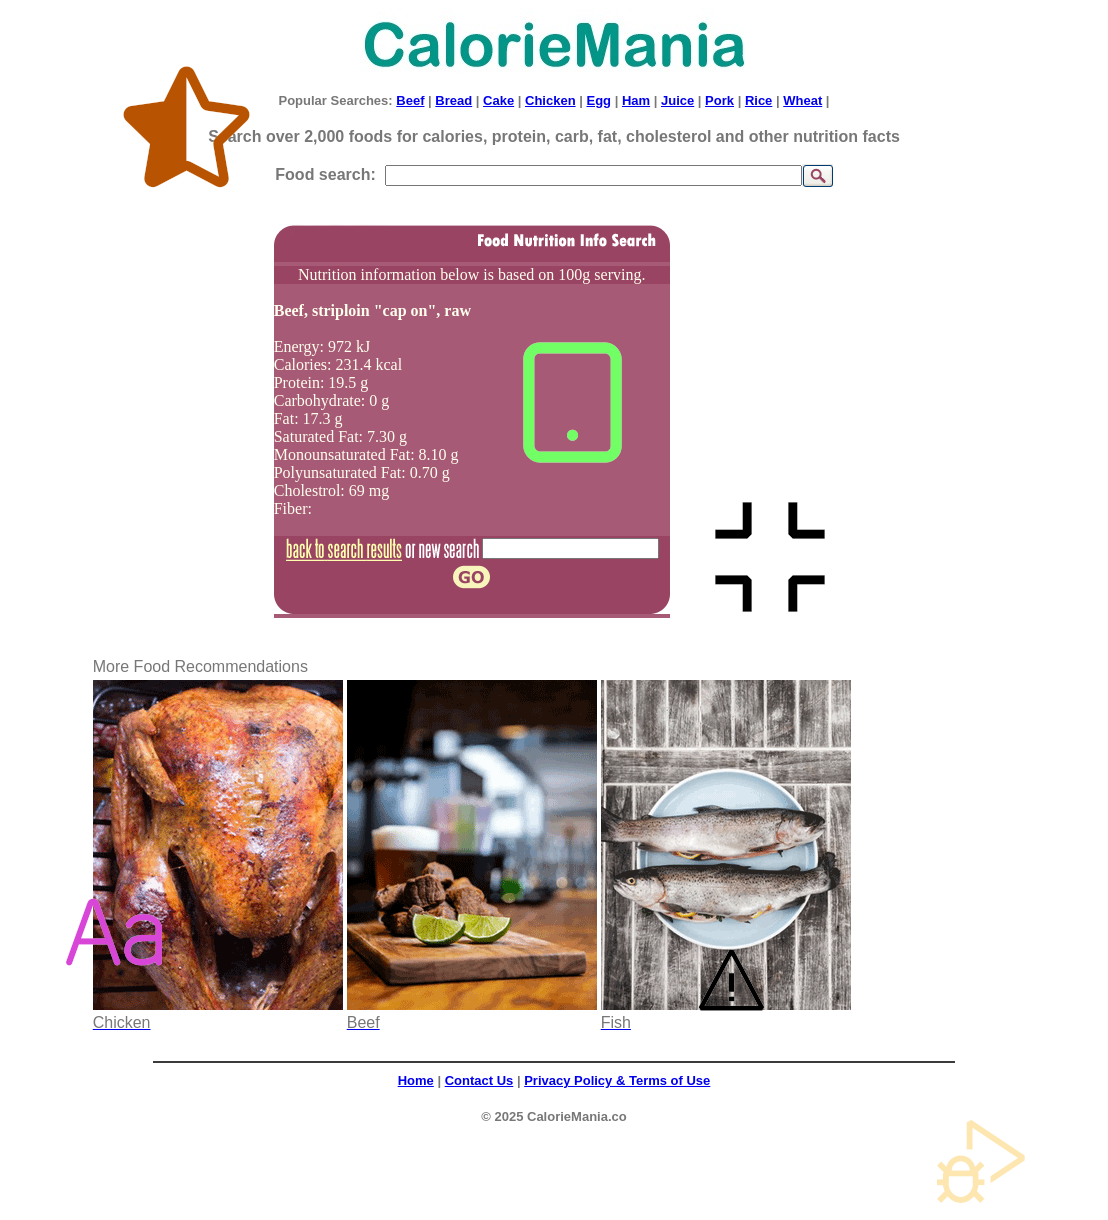 Image resolution: width=1108 pixels, height=1220 pixels. What do you see at coordinates (770, 557) in the screenshot?
I see `exit fullscreen mode` at bounding box center [770, 557].